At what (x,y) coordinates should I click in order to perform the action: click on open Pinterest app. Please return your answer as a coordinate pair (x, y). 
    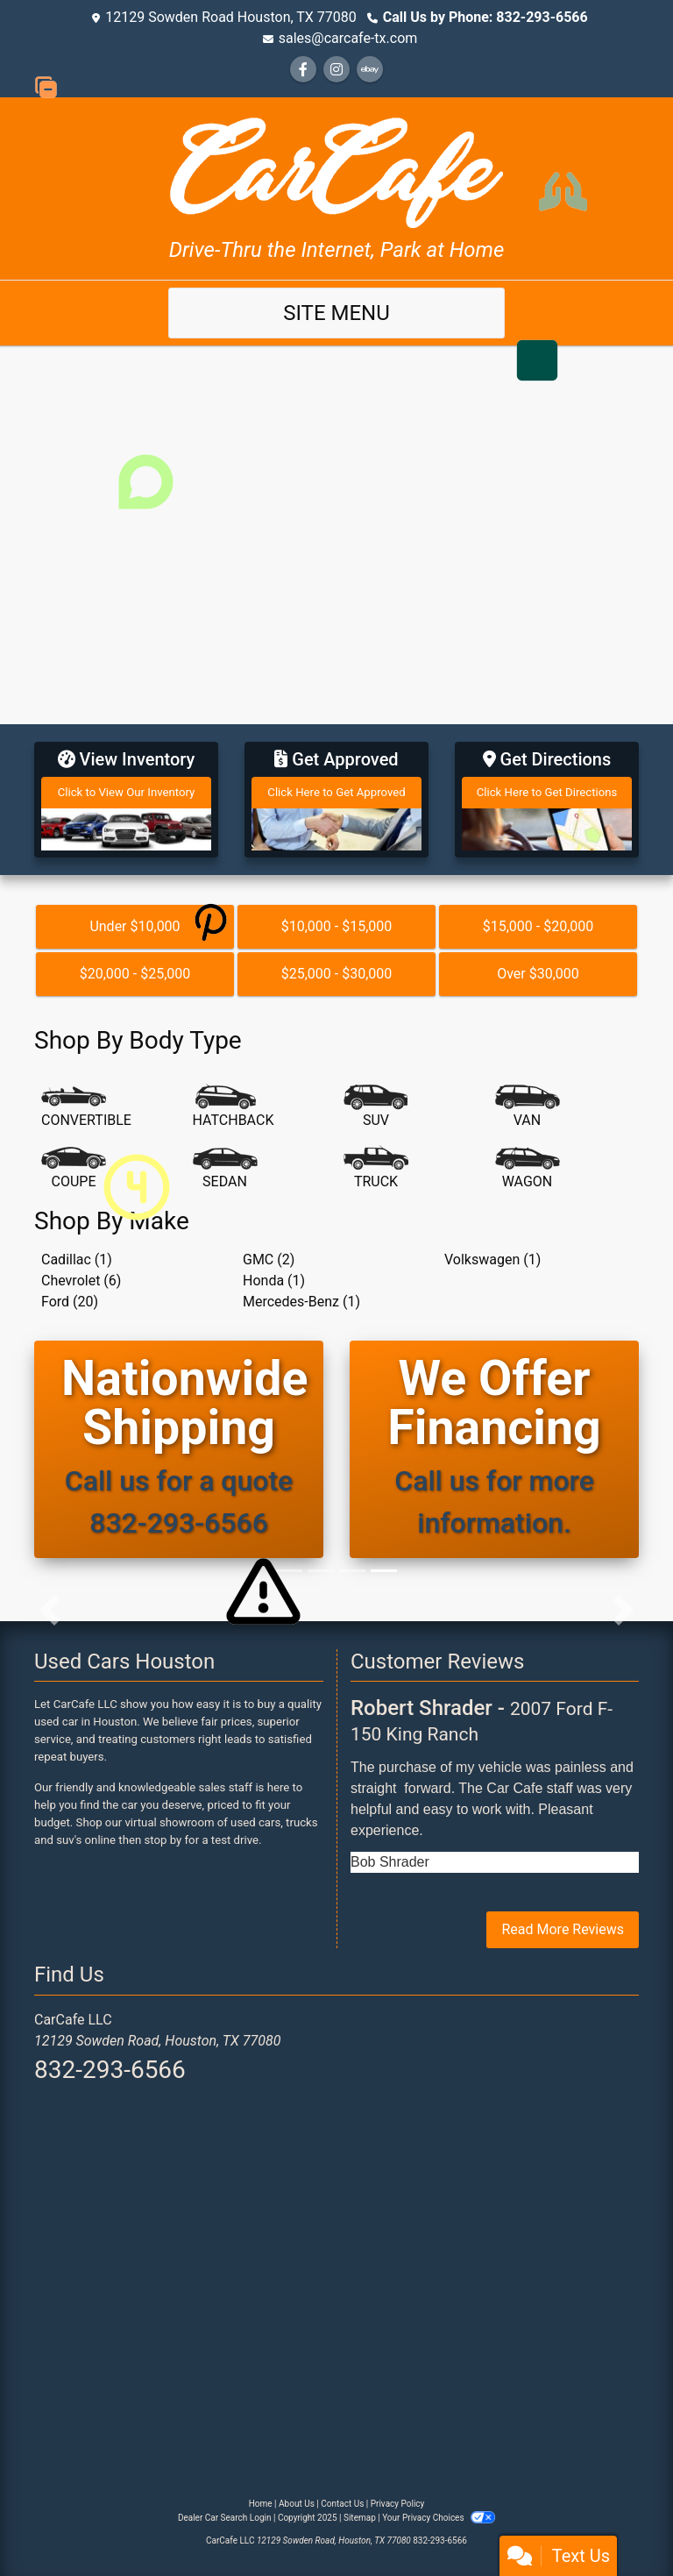
    Looking at the image, I should click on (209, 922).